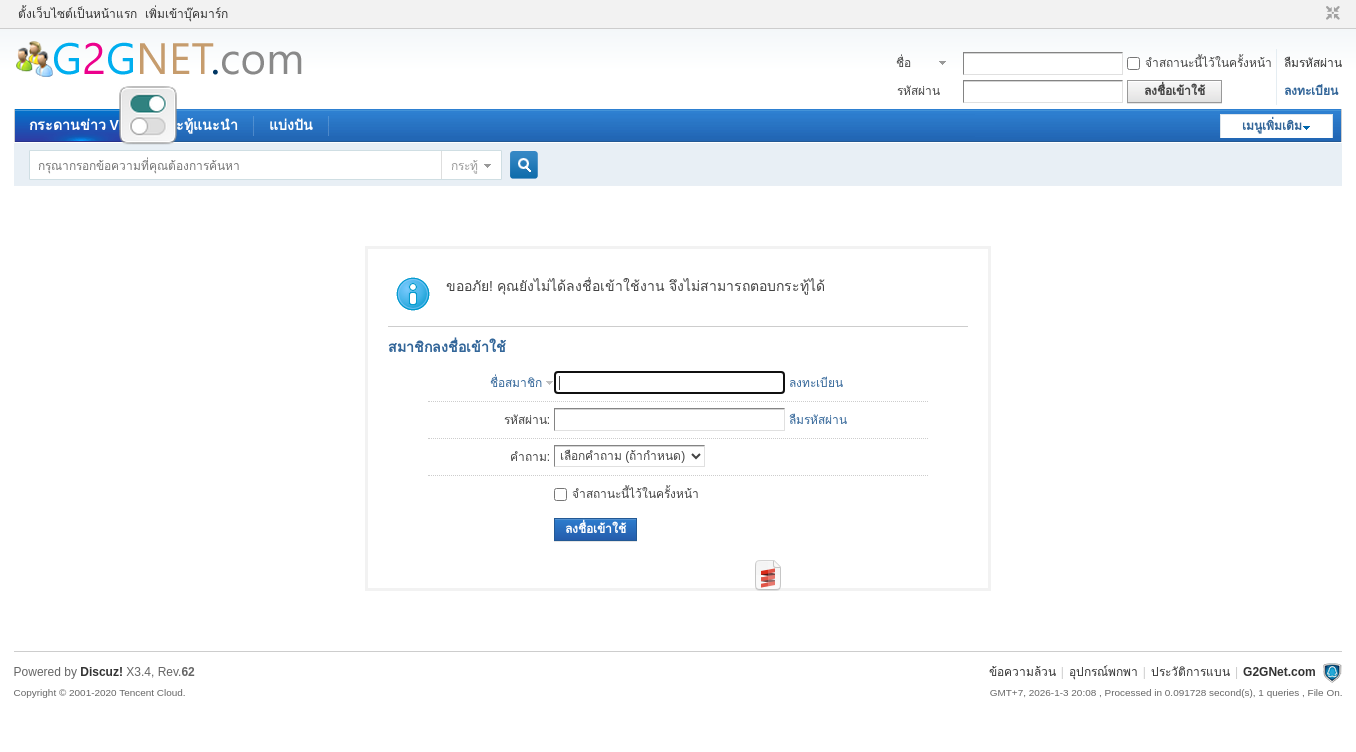 The width and height of the screenshot is (1356, 752). Describe the element at coordinates (768, 575) in the screenshot. I see `indicates a scala source code file` at that location.